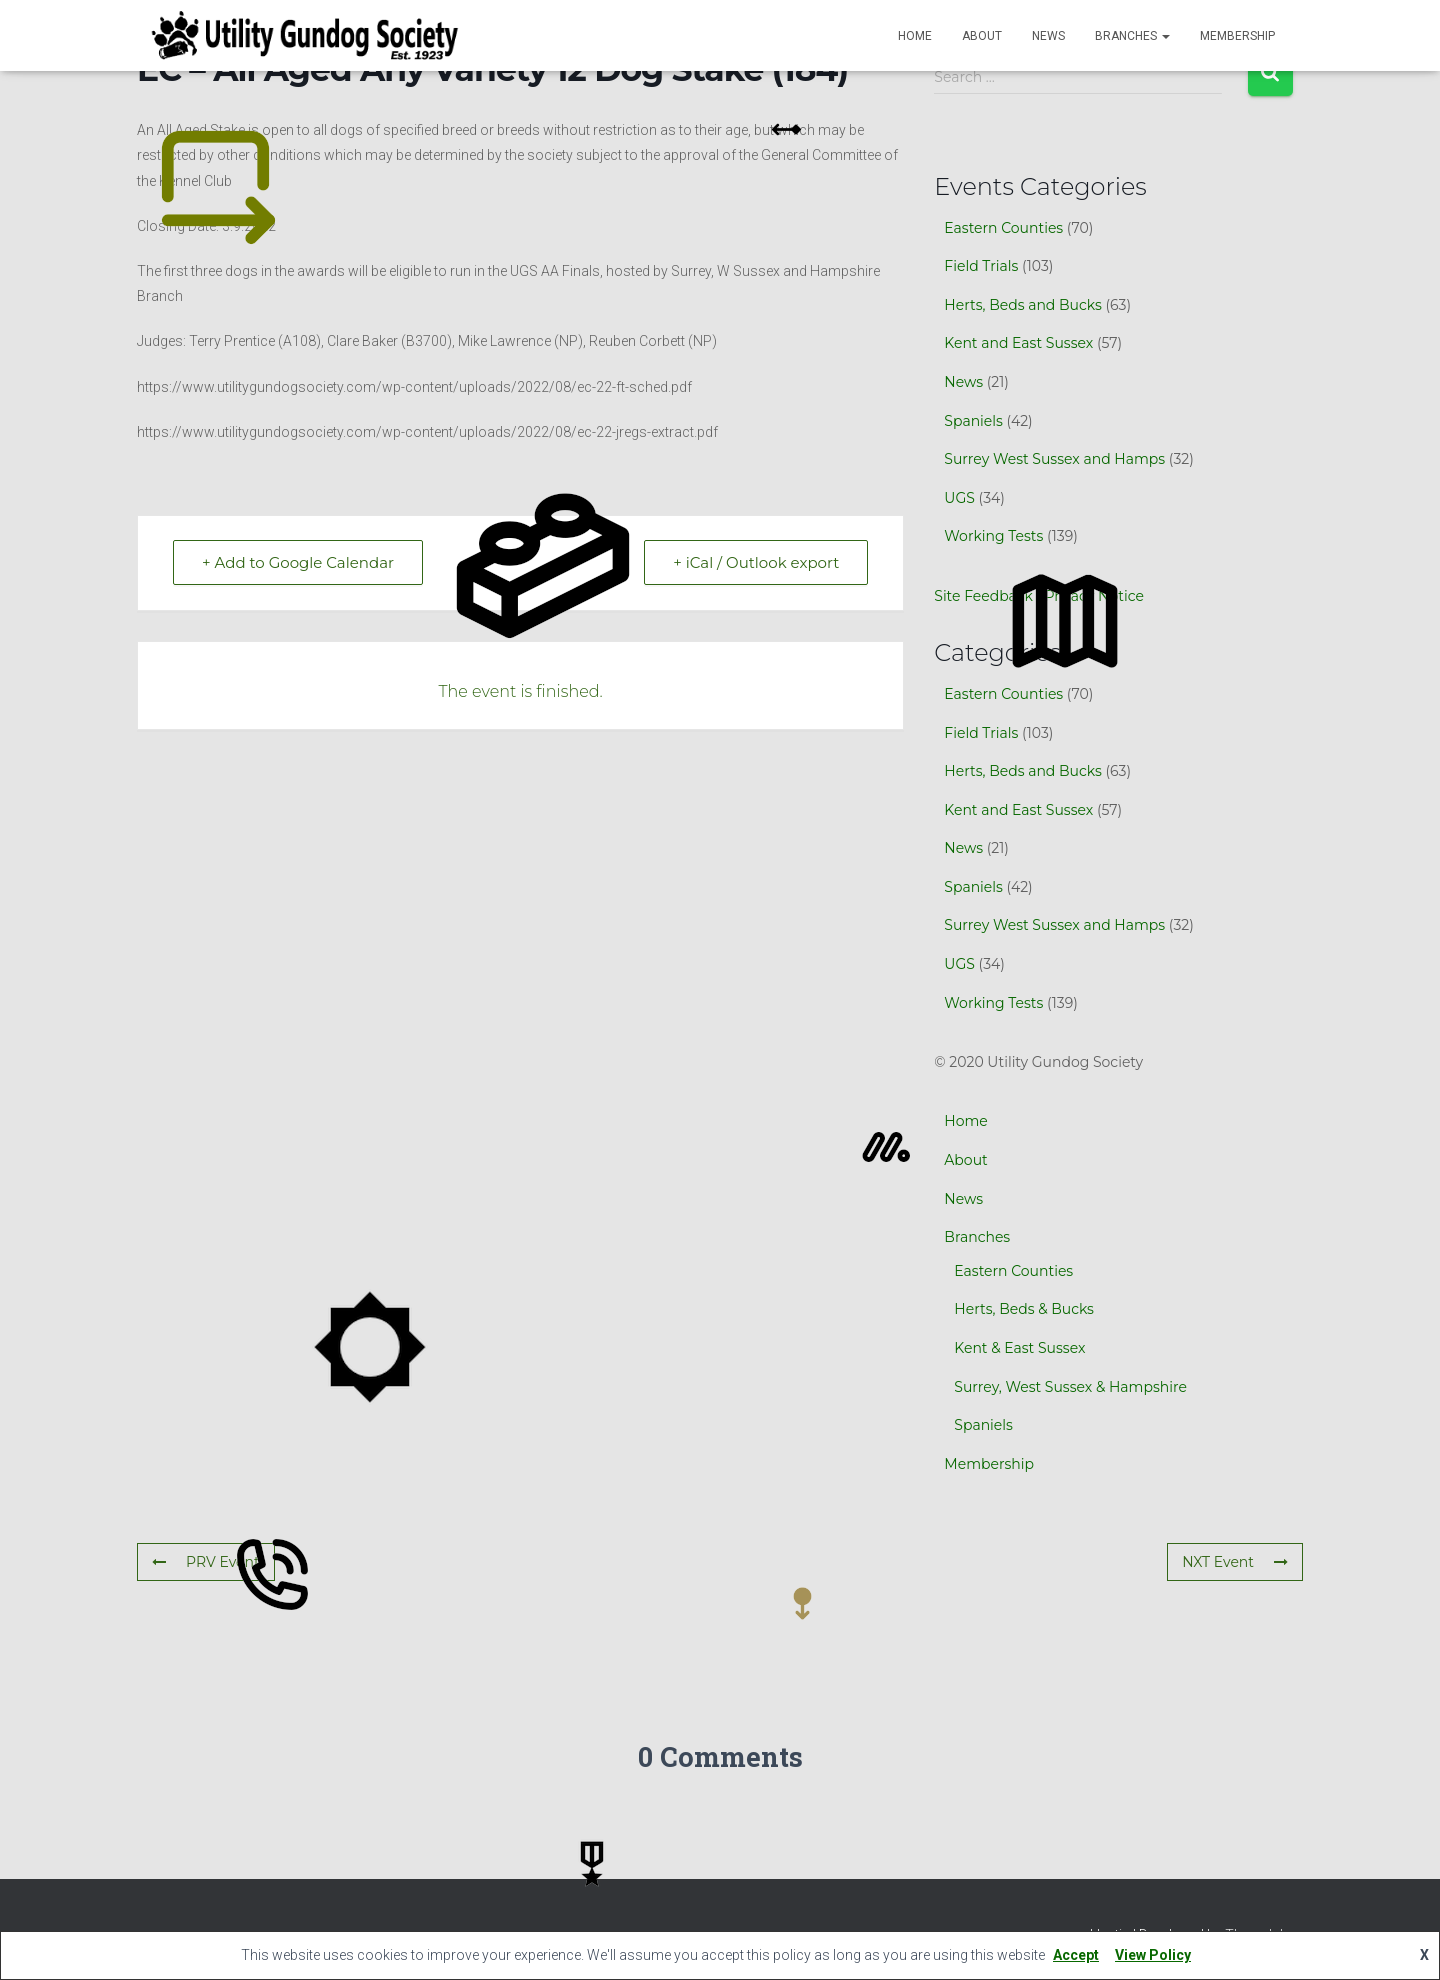 This screenshot has width=1440, height=1980. Describe the element at coordinates (370, 1347) in the screenshot. I see `adjust screen brightness to a lower setting` at that location.